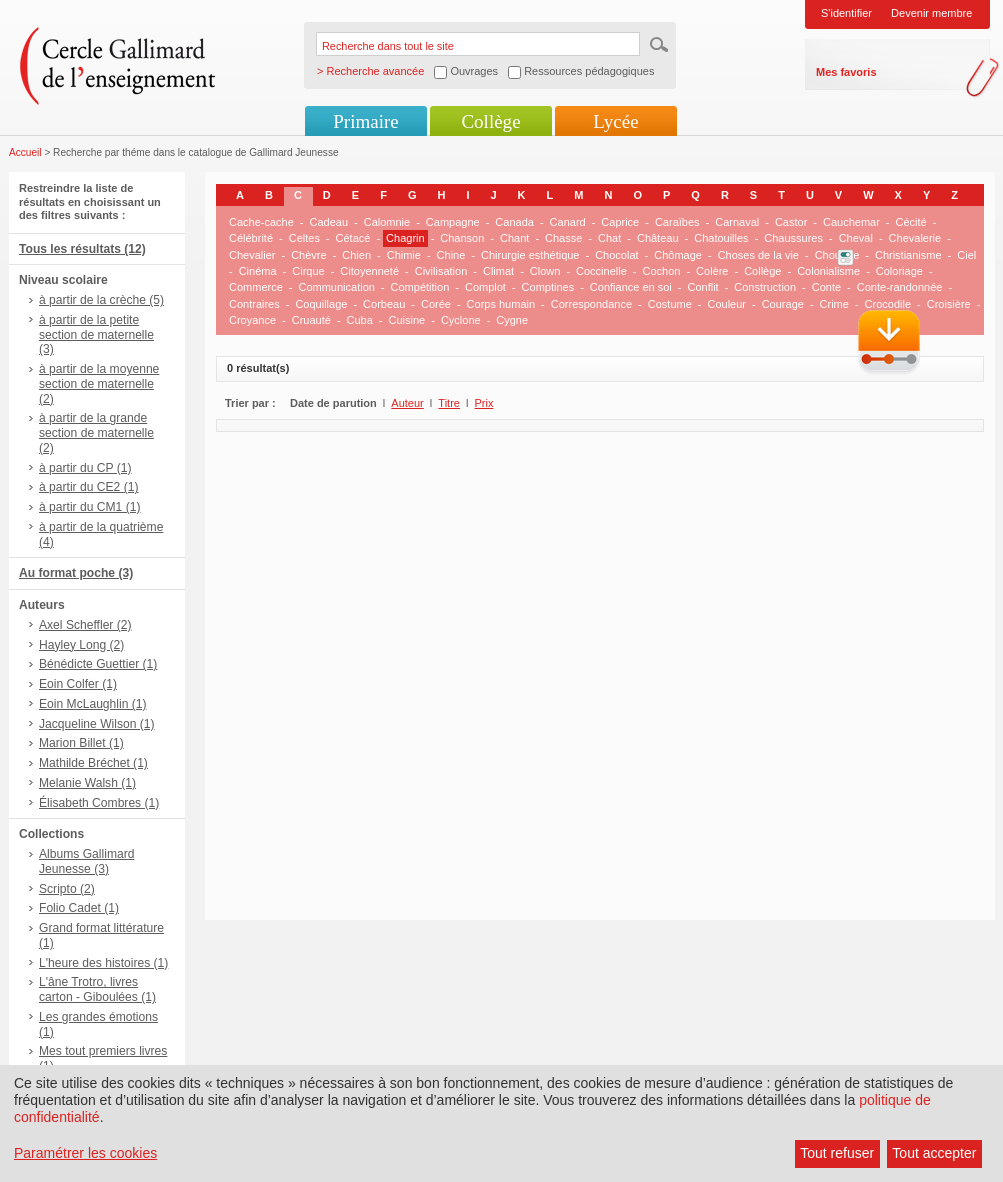 The width and height of the screenshot is (1003, 1182). Describe the element at coordinates (889, 341) in the screenshot. I see `open ubiquity installer application` at that location.